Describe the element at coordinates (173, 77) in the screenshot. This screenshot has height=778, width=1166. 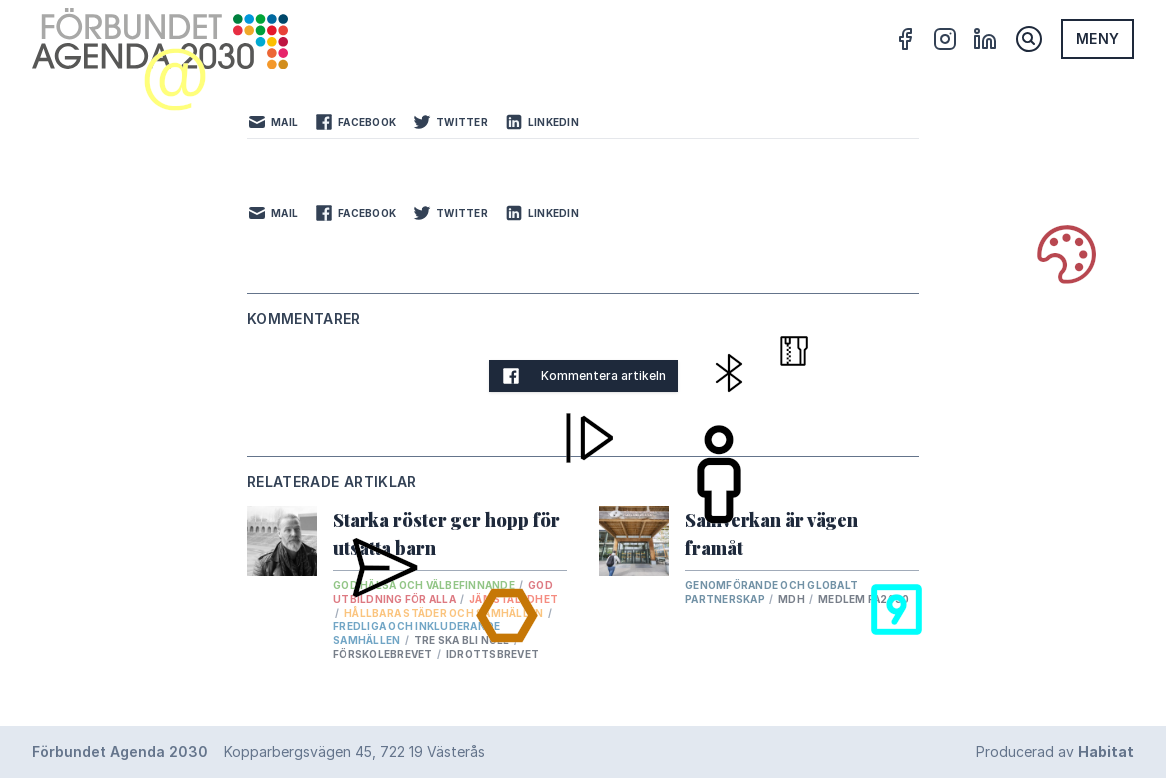
I see `mention a user in a comment or message` at that location.